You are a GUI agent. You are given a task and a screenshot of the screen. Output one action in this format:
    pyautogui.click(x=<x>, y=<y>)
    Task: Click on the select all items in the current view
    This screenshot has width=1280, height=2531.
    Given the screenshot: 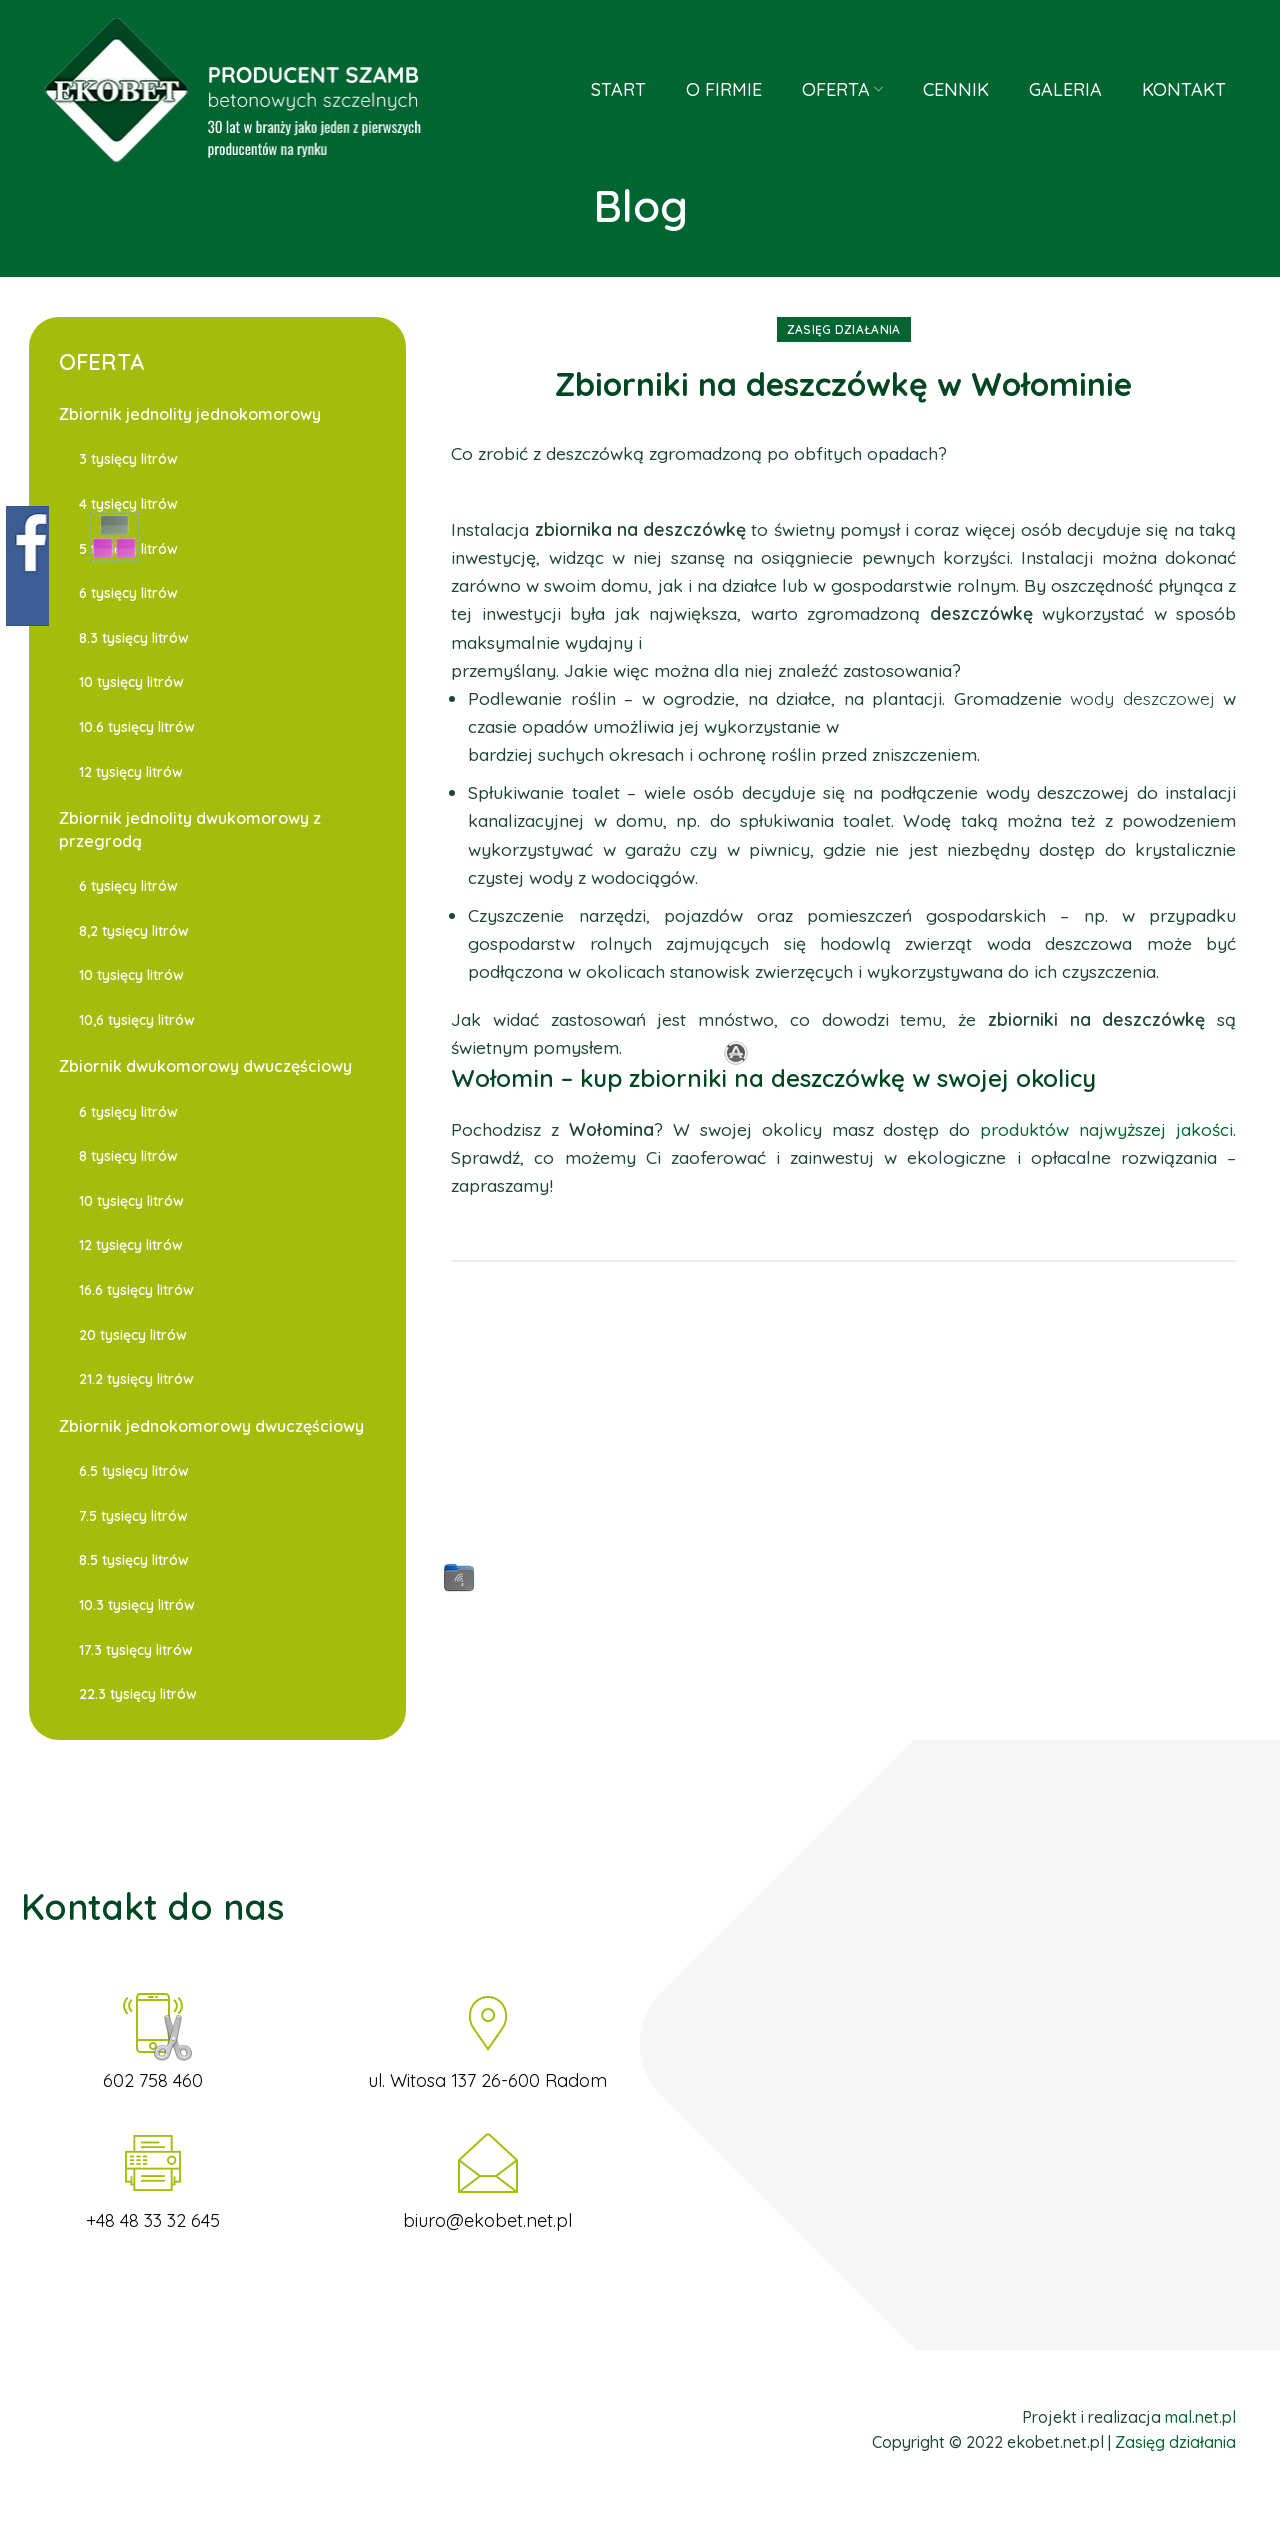 What is the action you would take?
    pyautogui.click(x=114, y=536)
    